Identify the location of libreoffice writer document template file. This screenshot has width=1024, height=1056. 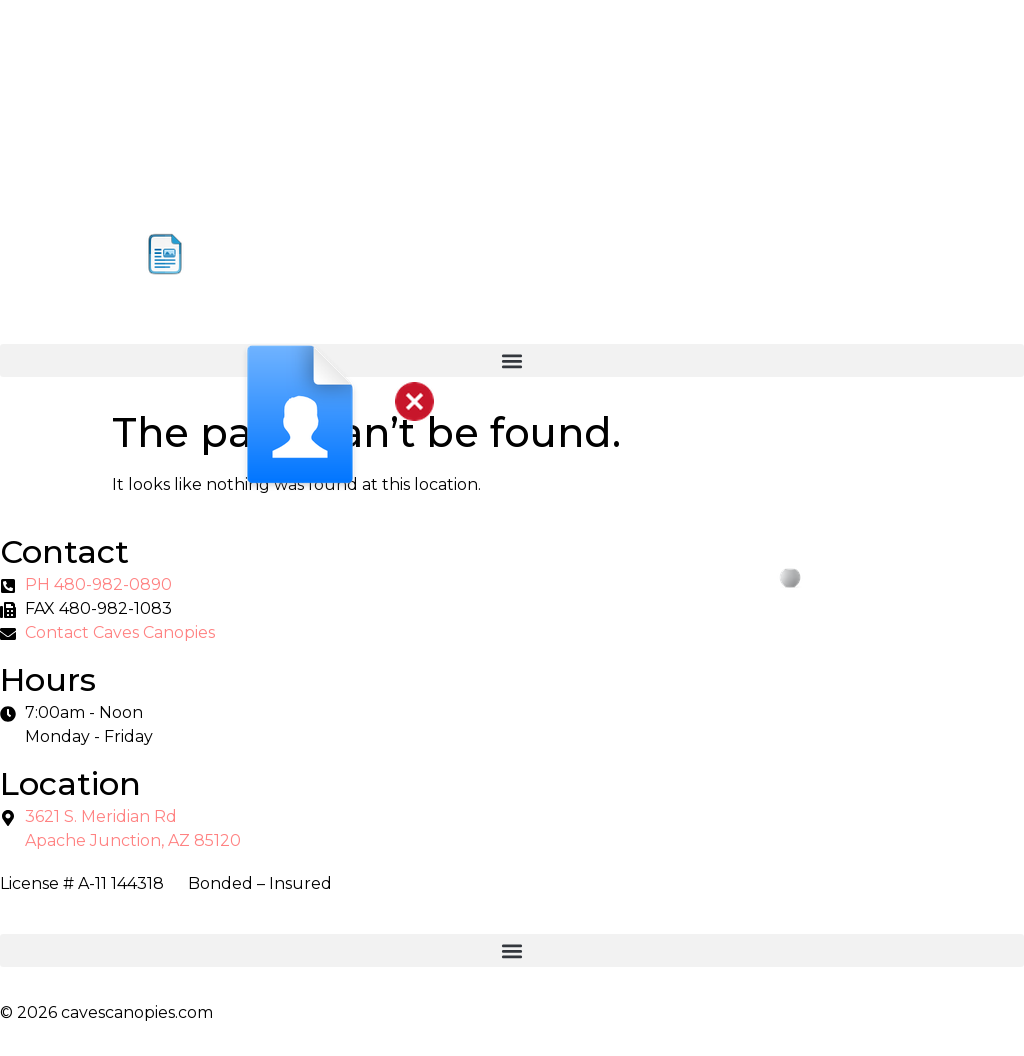
(165, 254).